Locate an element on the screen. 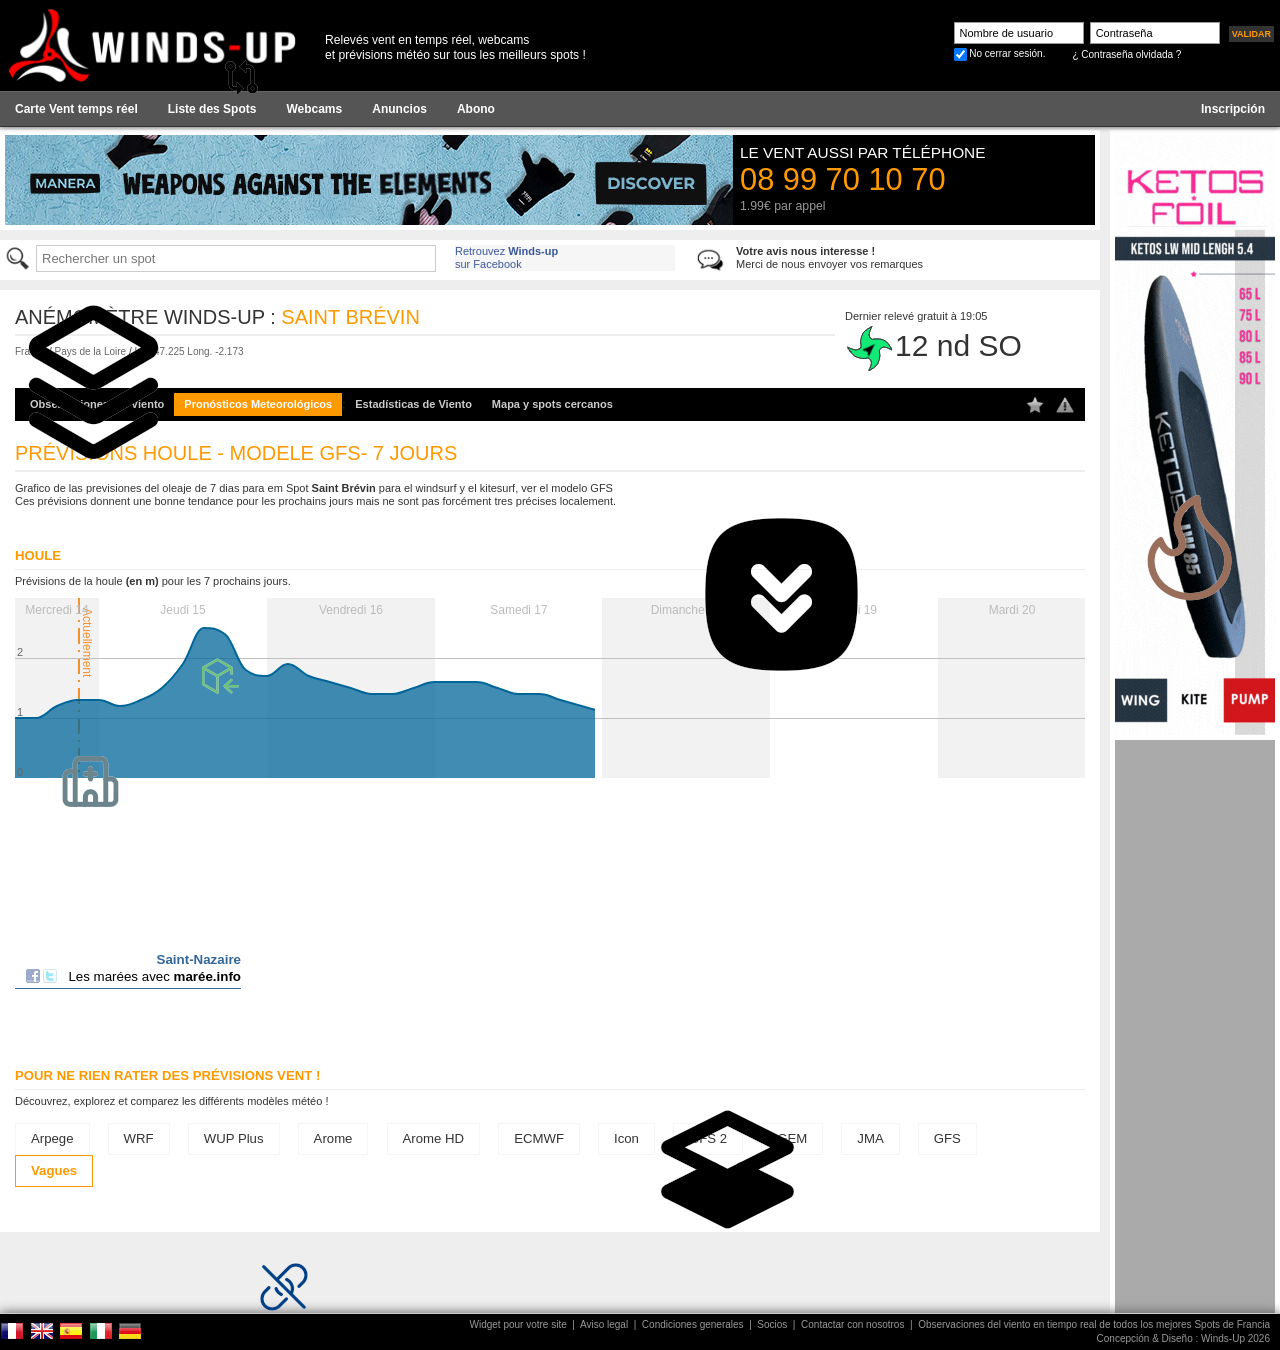 This screenshot has width=1280, height=1350. expand content or show more options is located at coordinates (781, 594).